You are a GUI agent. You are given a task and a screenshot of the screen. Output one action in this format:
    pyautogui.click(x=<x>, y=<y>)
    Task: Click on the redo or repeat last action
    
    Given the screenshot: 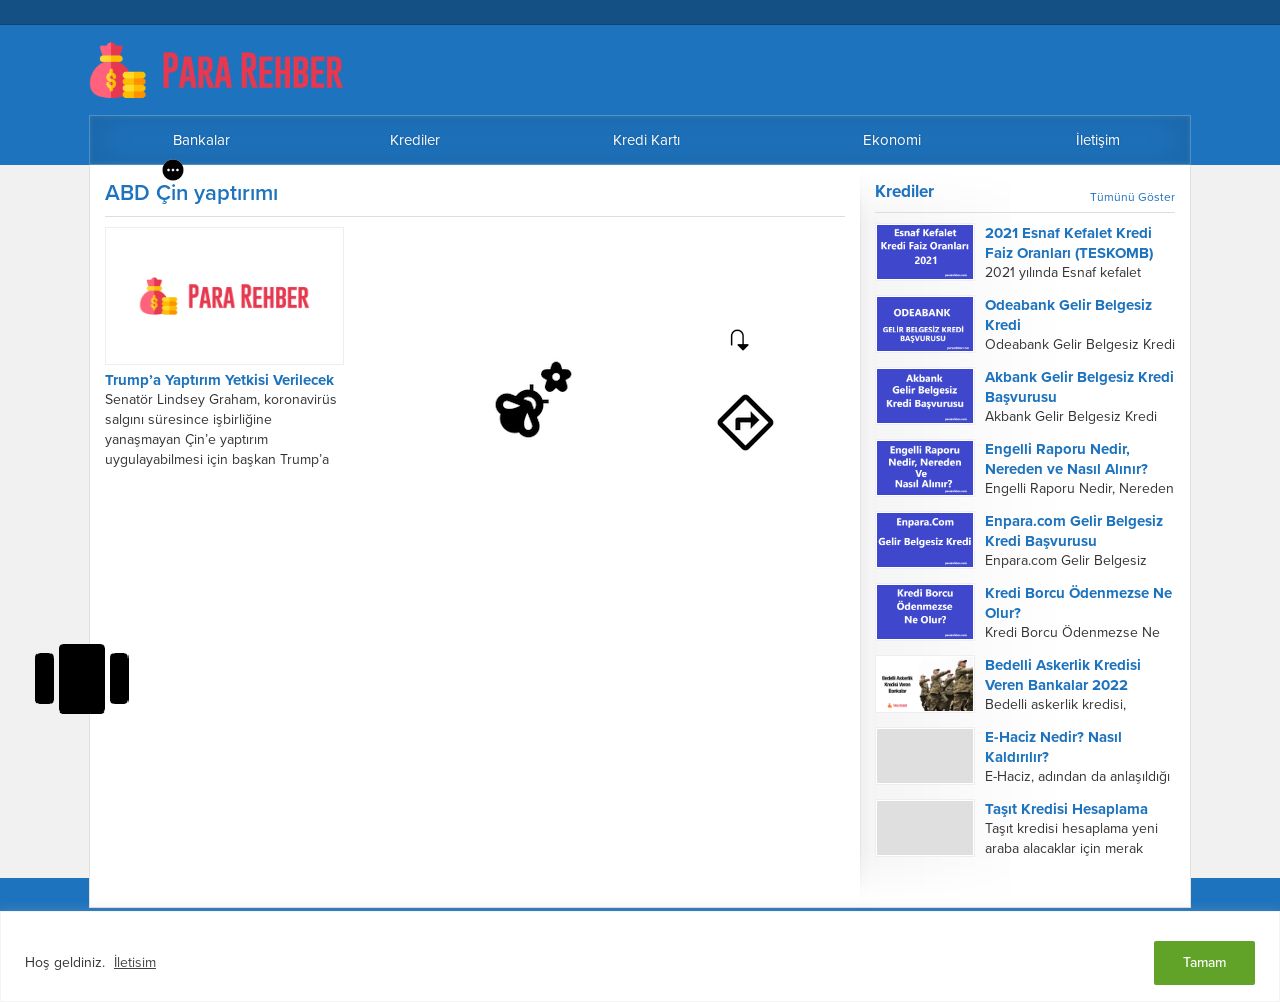 What is the action you would take?
    pyautogui.click(x=739, y=340)
    